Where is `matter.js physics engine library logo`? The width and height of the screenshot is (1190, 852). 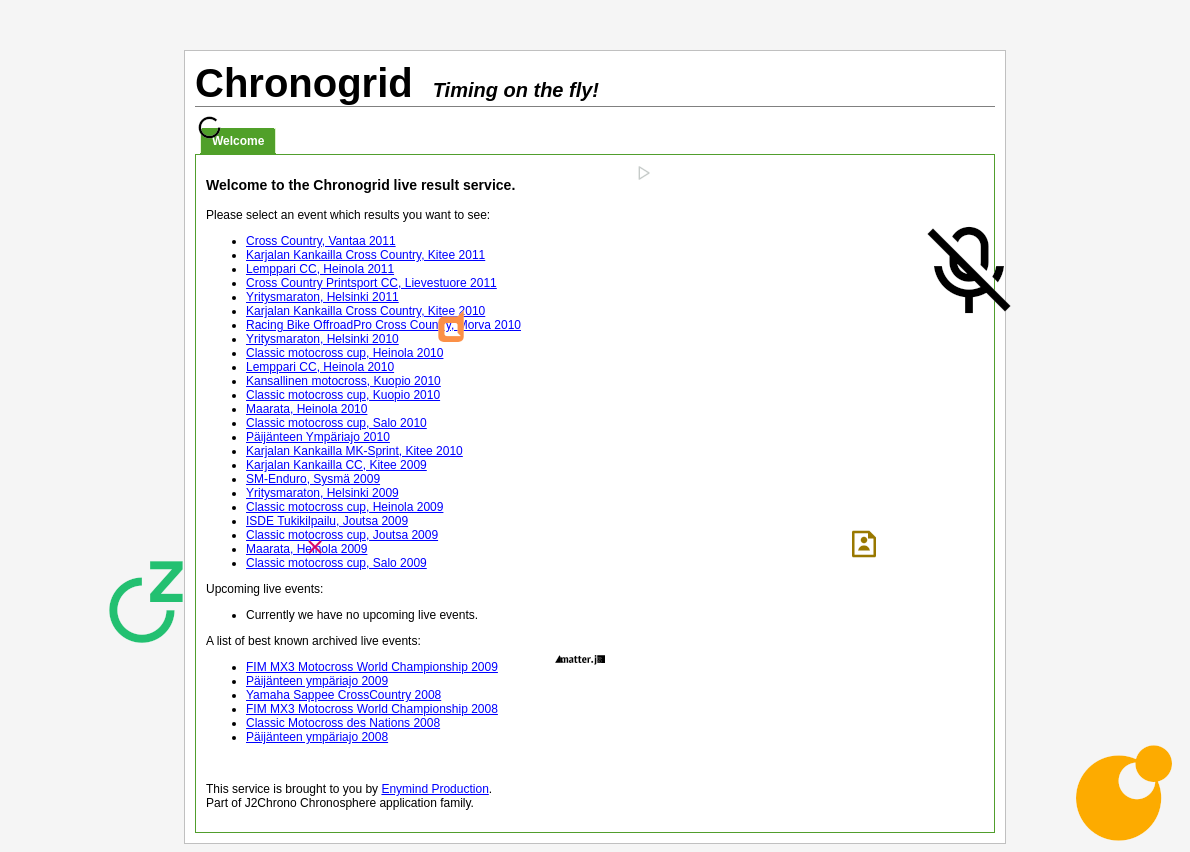 matter.js physics engine library logo is located at coordinates (580, 660).